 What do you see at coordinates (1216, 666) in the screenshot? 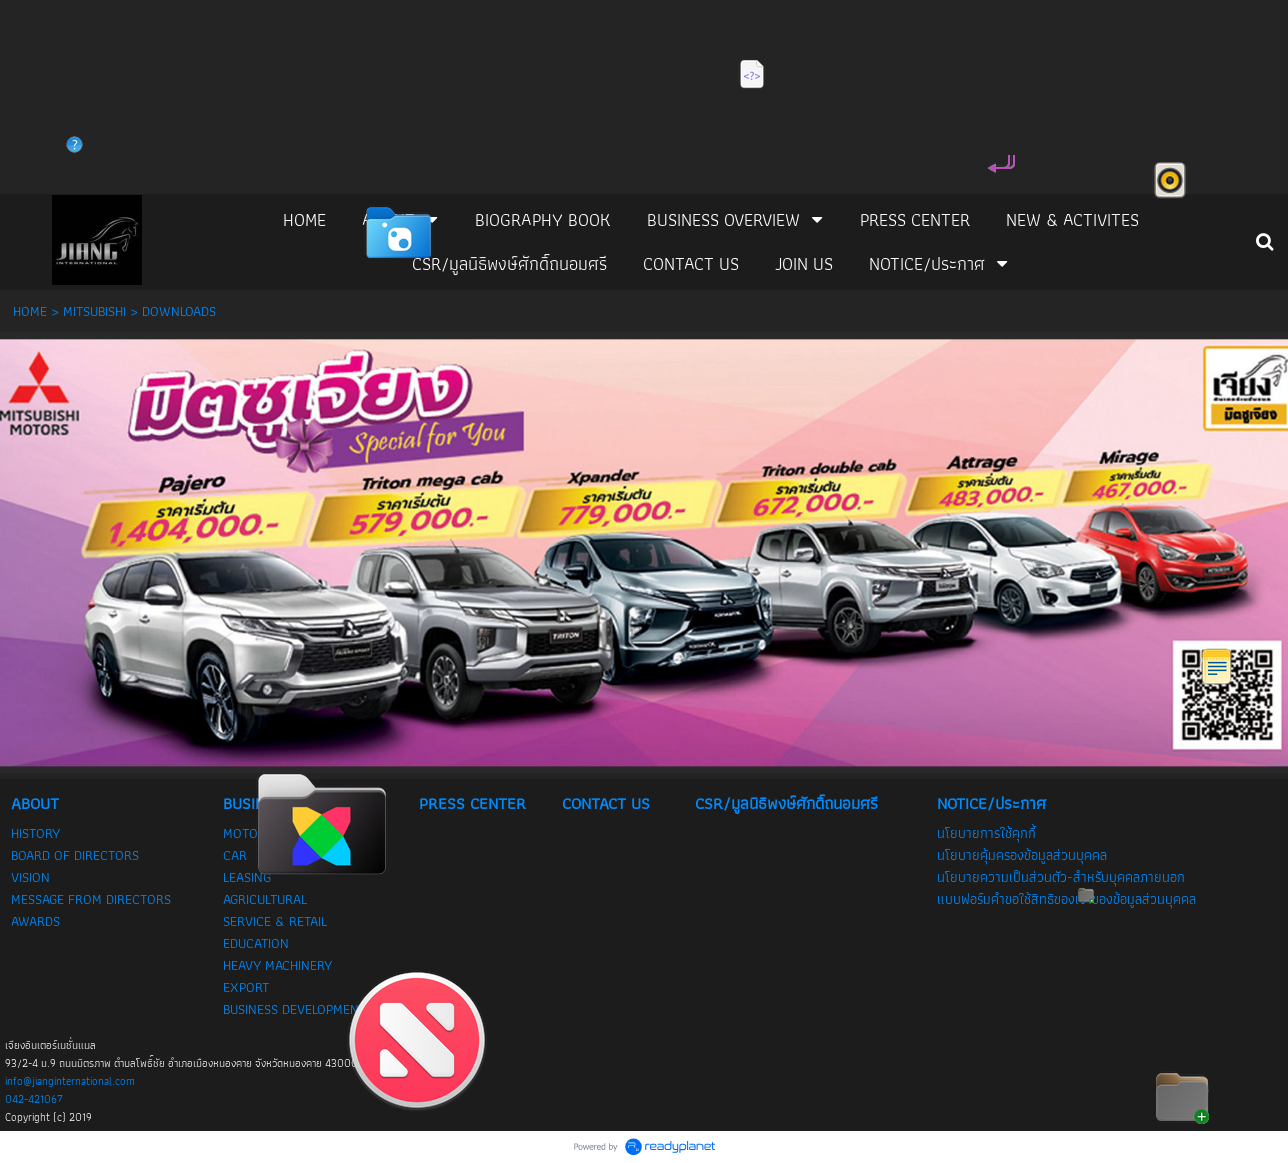
I see `open the notes application` at bounding box center [1216, 666].